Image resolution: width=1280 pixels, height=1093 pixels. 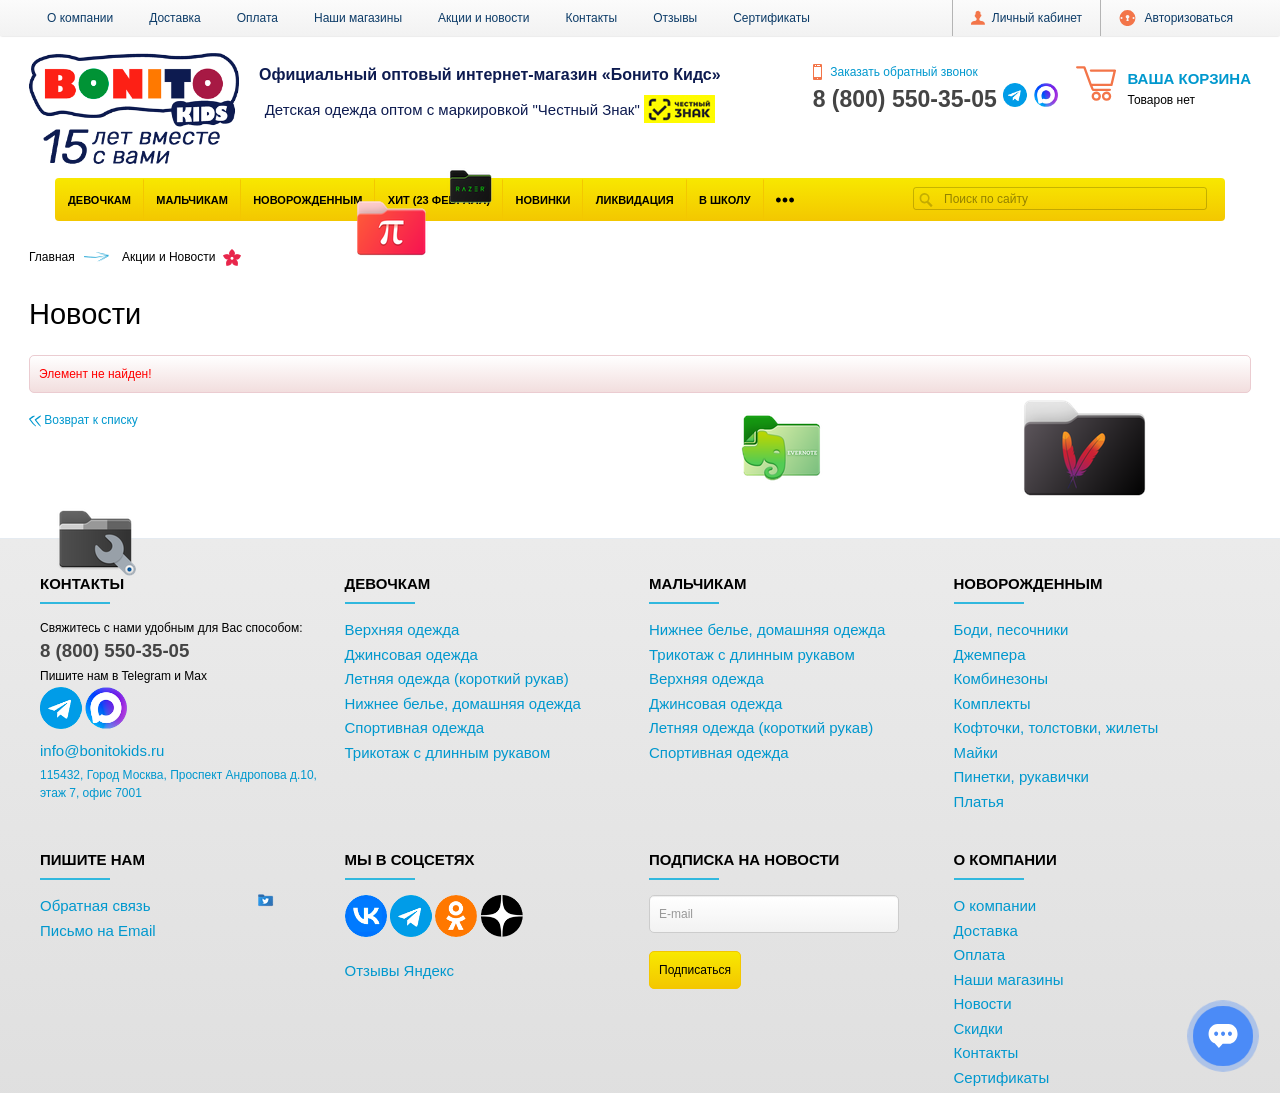 What do you see at coordinates (781, 447) in the screenshot?
I see `open evernote folder` at bounding box center [781, 447].